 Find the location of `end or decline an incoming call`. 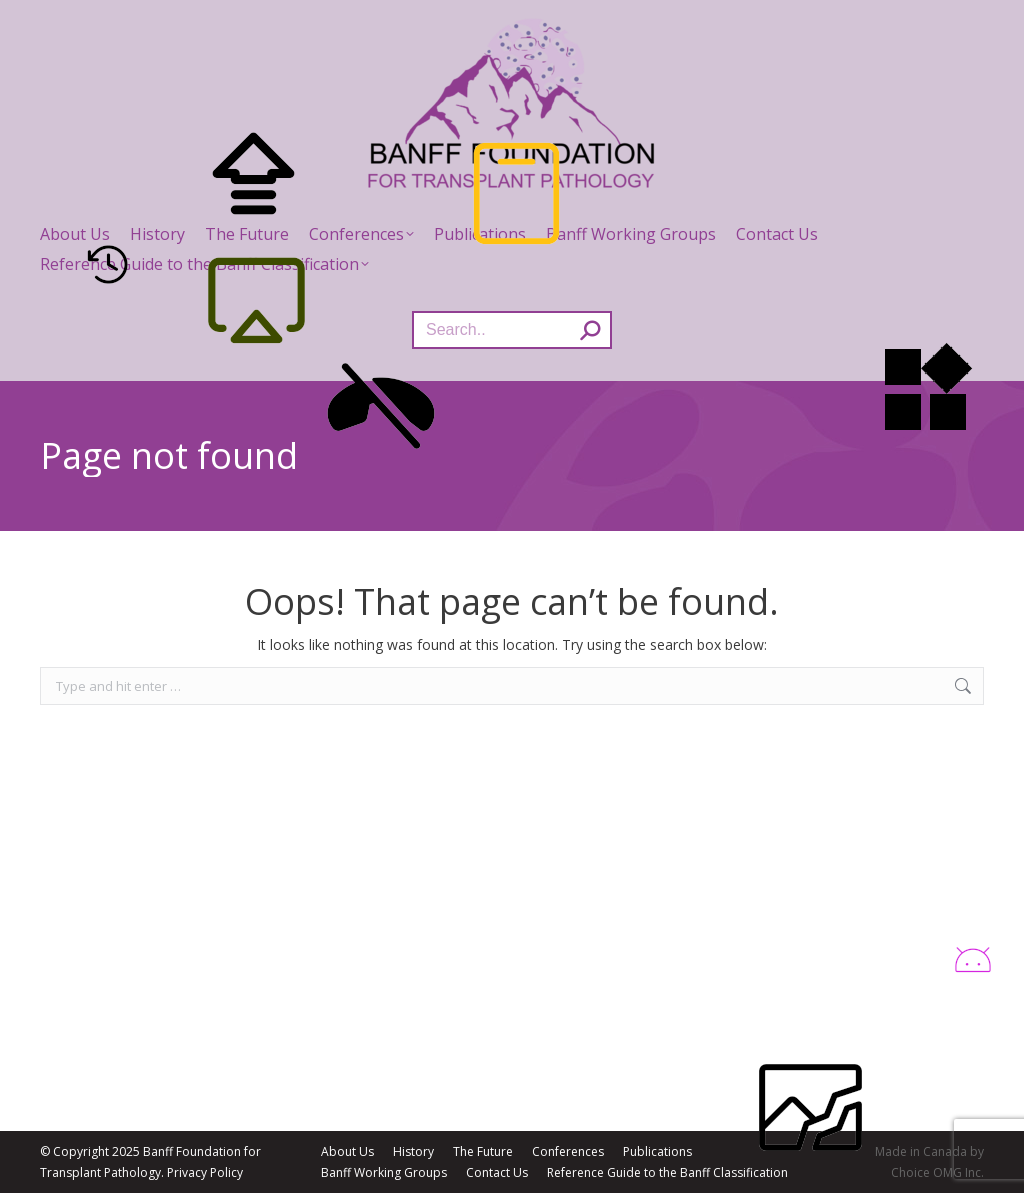

end or decline an incoming call is located at coordinates (381, 406).